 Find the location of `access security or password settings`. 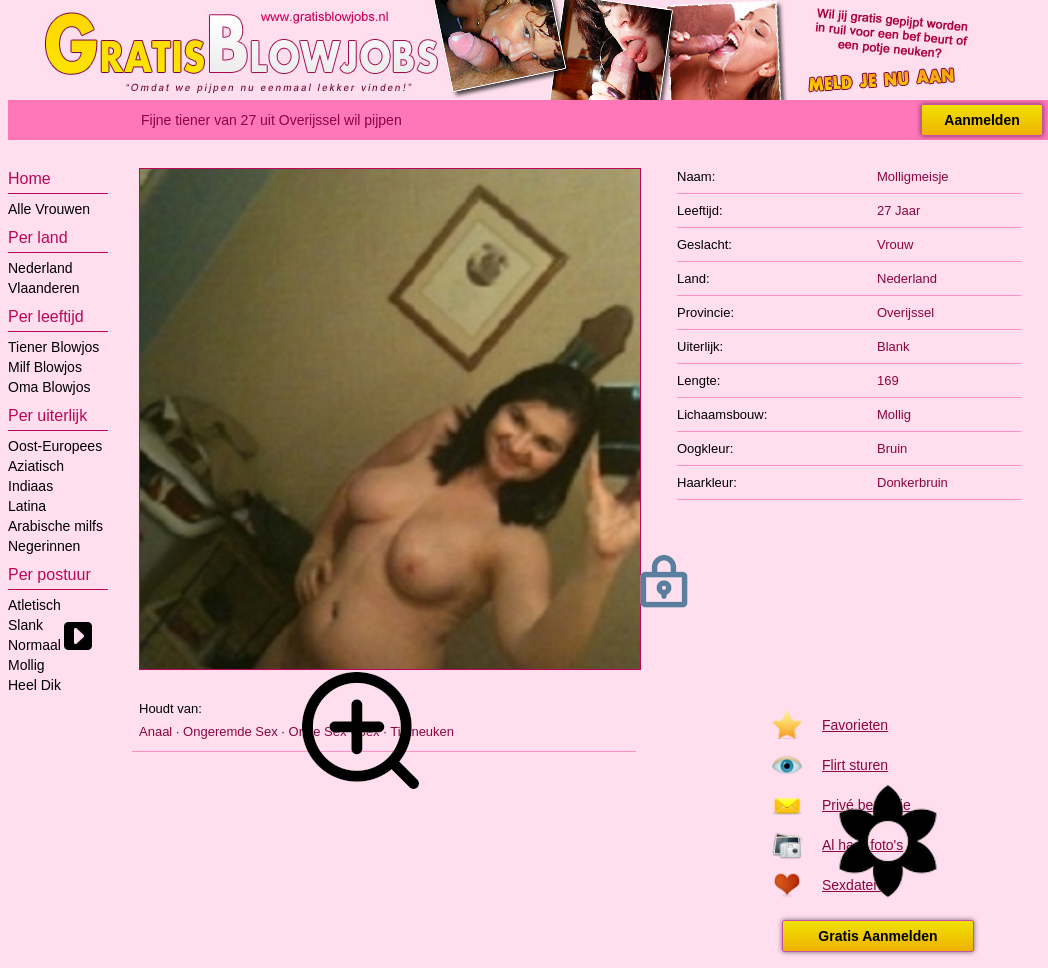

access security or password settings is located at coordinates (664, 584).